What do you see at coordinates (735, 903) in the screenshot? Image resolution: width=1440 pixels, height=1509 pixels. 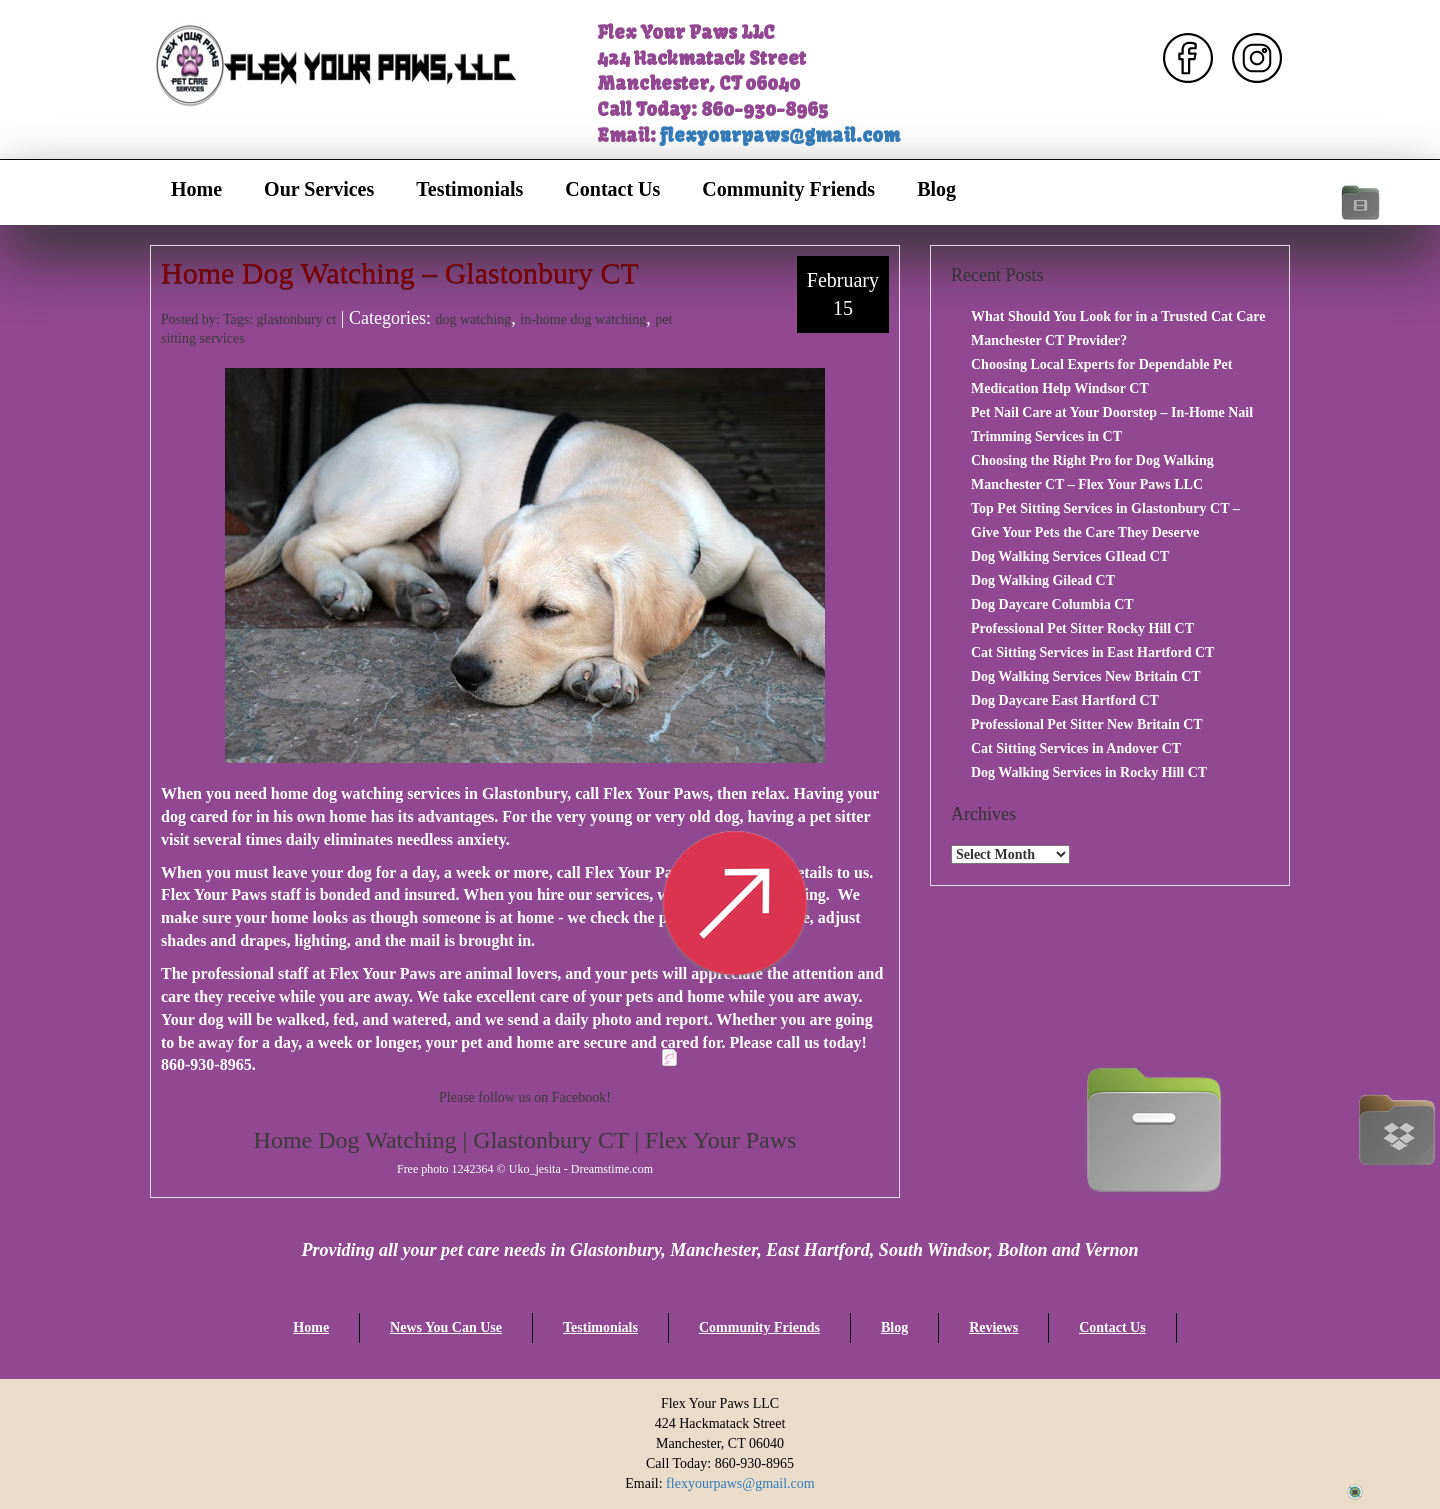 I see `indicates a symbolic link or shortcut to another file` at bounding box center [735, 903].